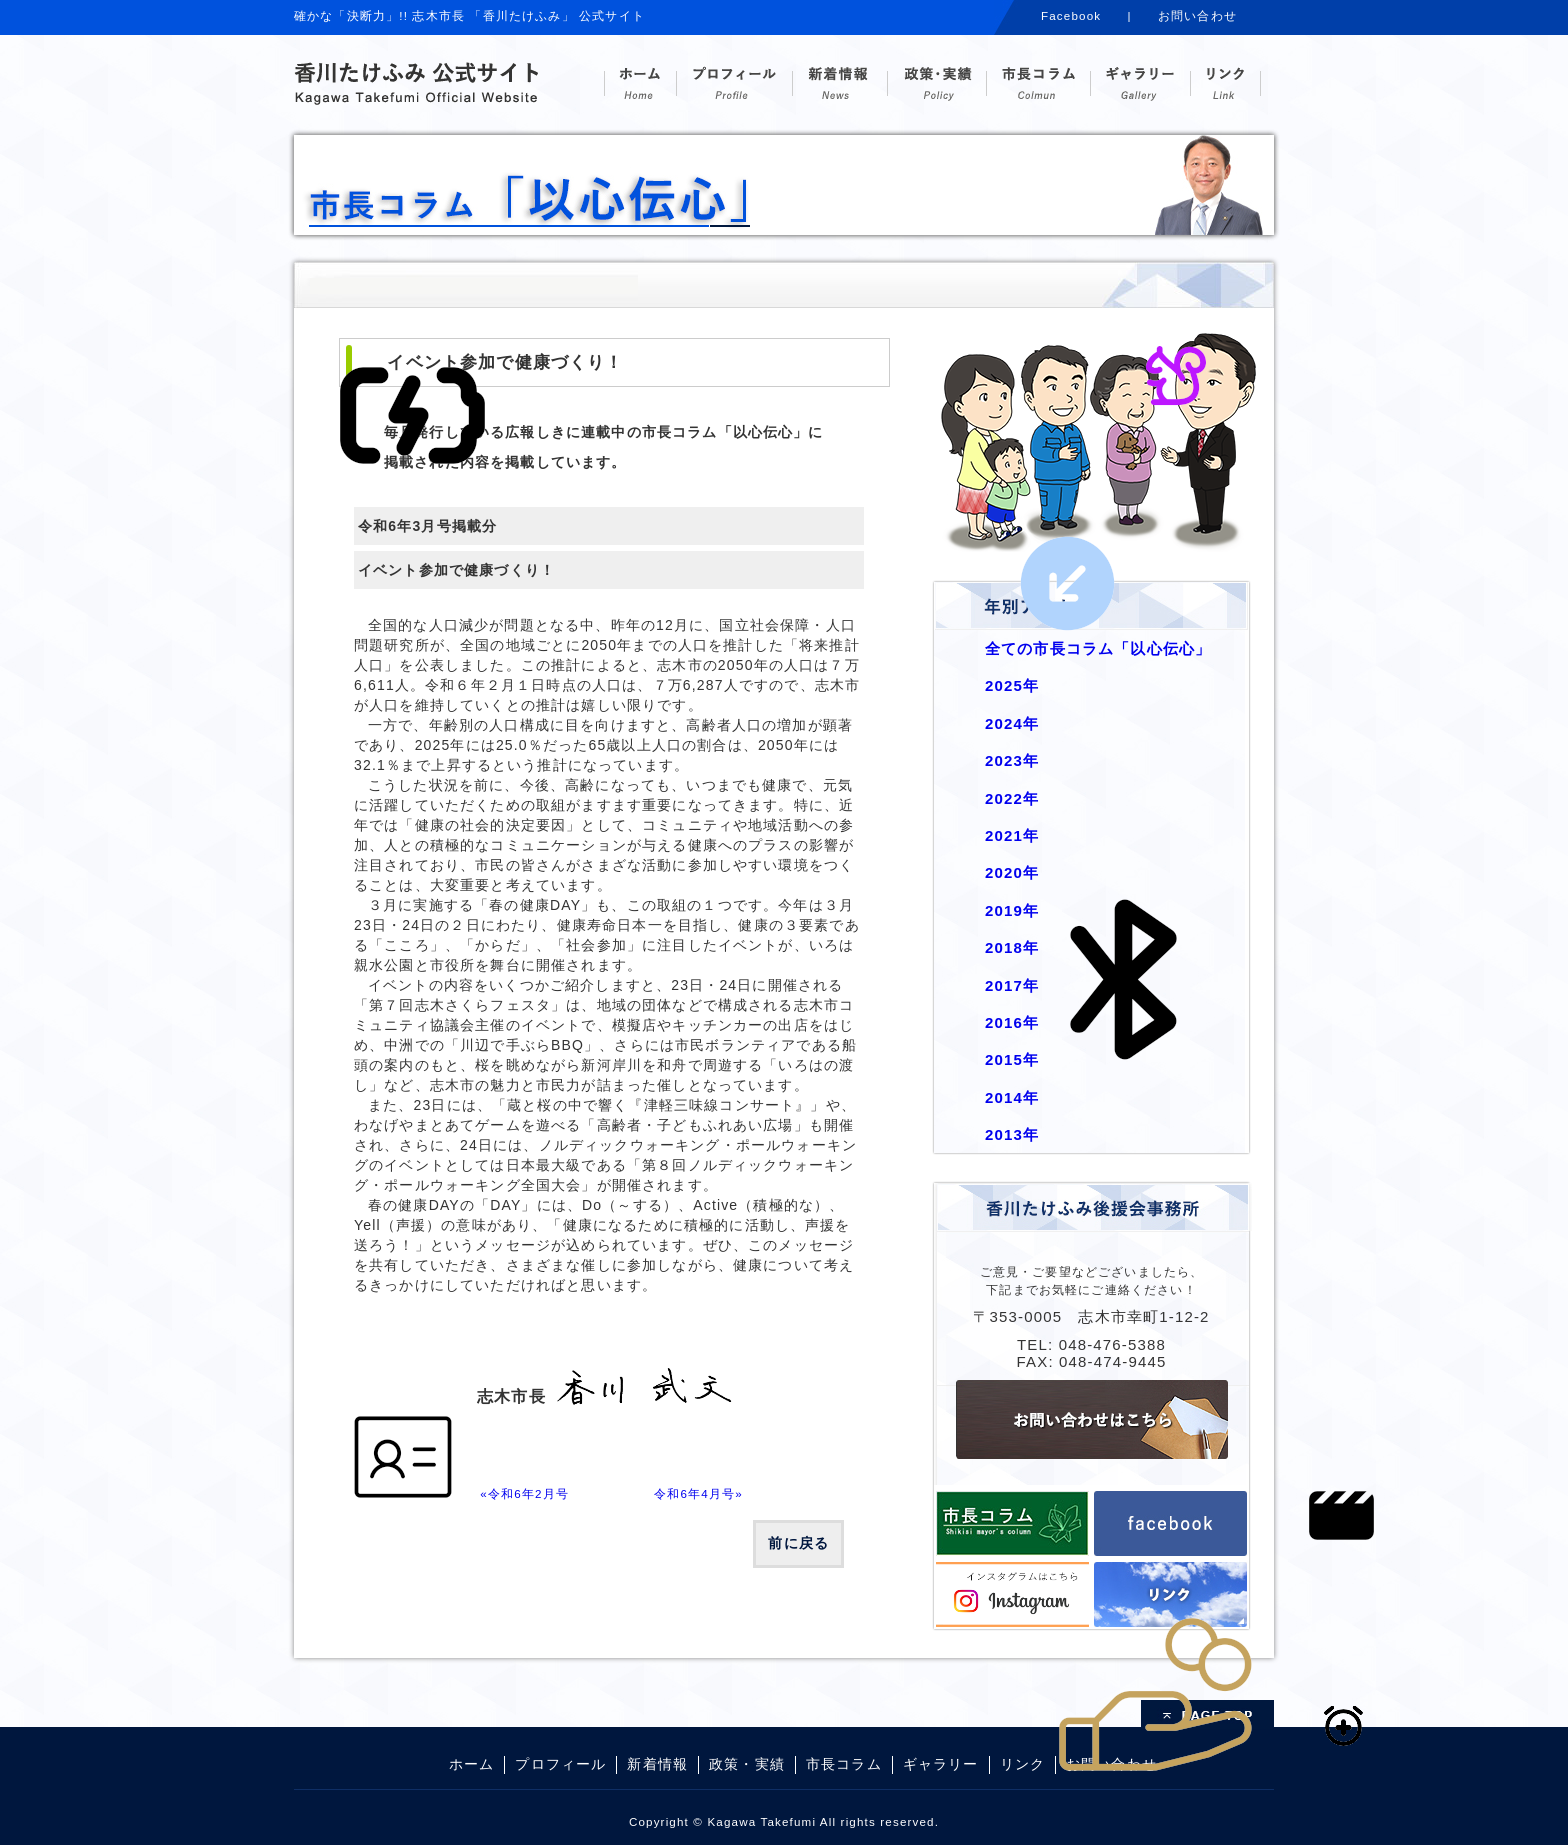 This screenshot has height=1845, width=1568. I want to click on make a payment or donation, so click(1162, 1701).